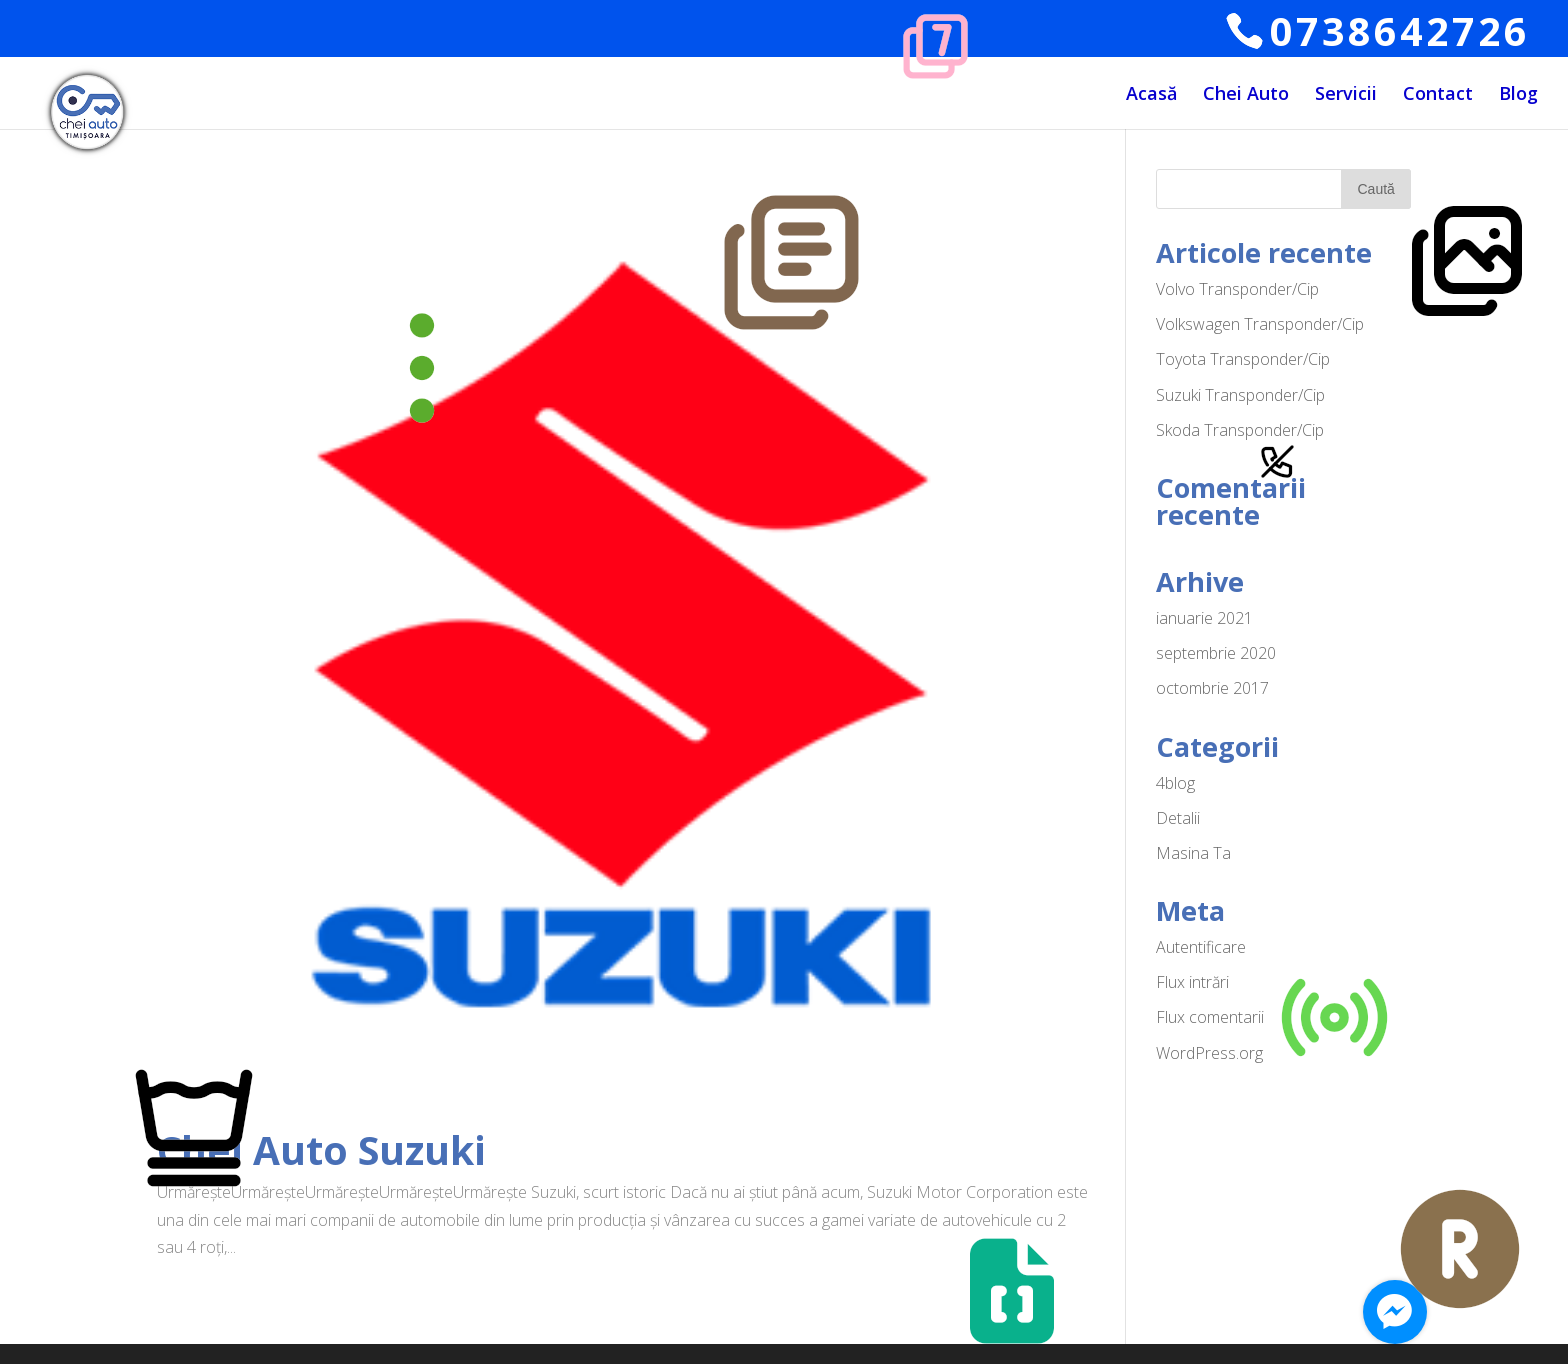  I want to click on view item 7 in a collection or stack, so click(935, 46).